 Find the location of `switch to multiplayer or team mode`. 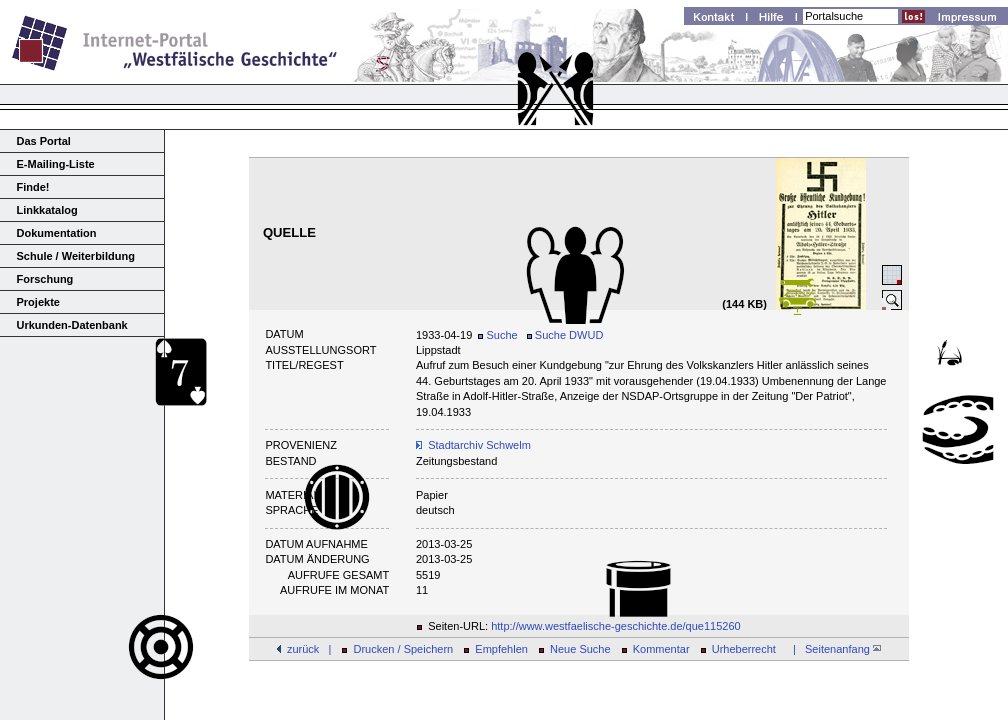

switch to multiplayer or team mode is located at coordinates (575, 275).